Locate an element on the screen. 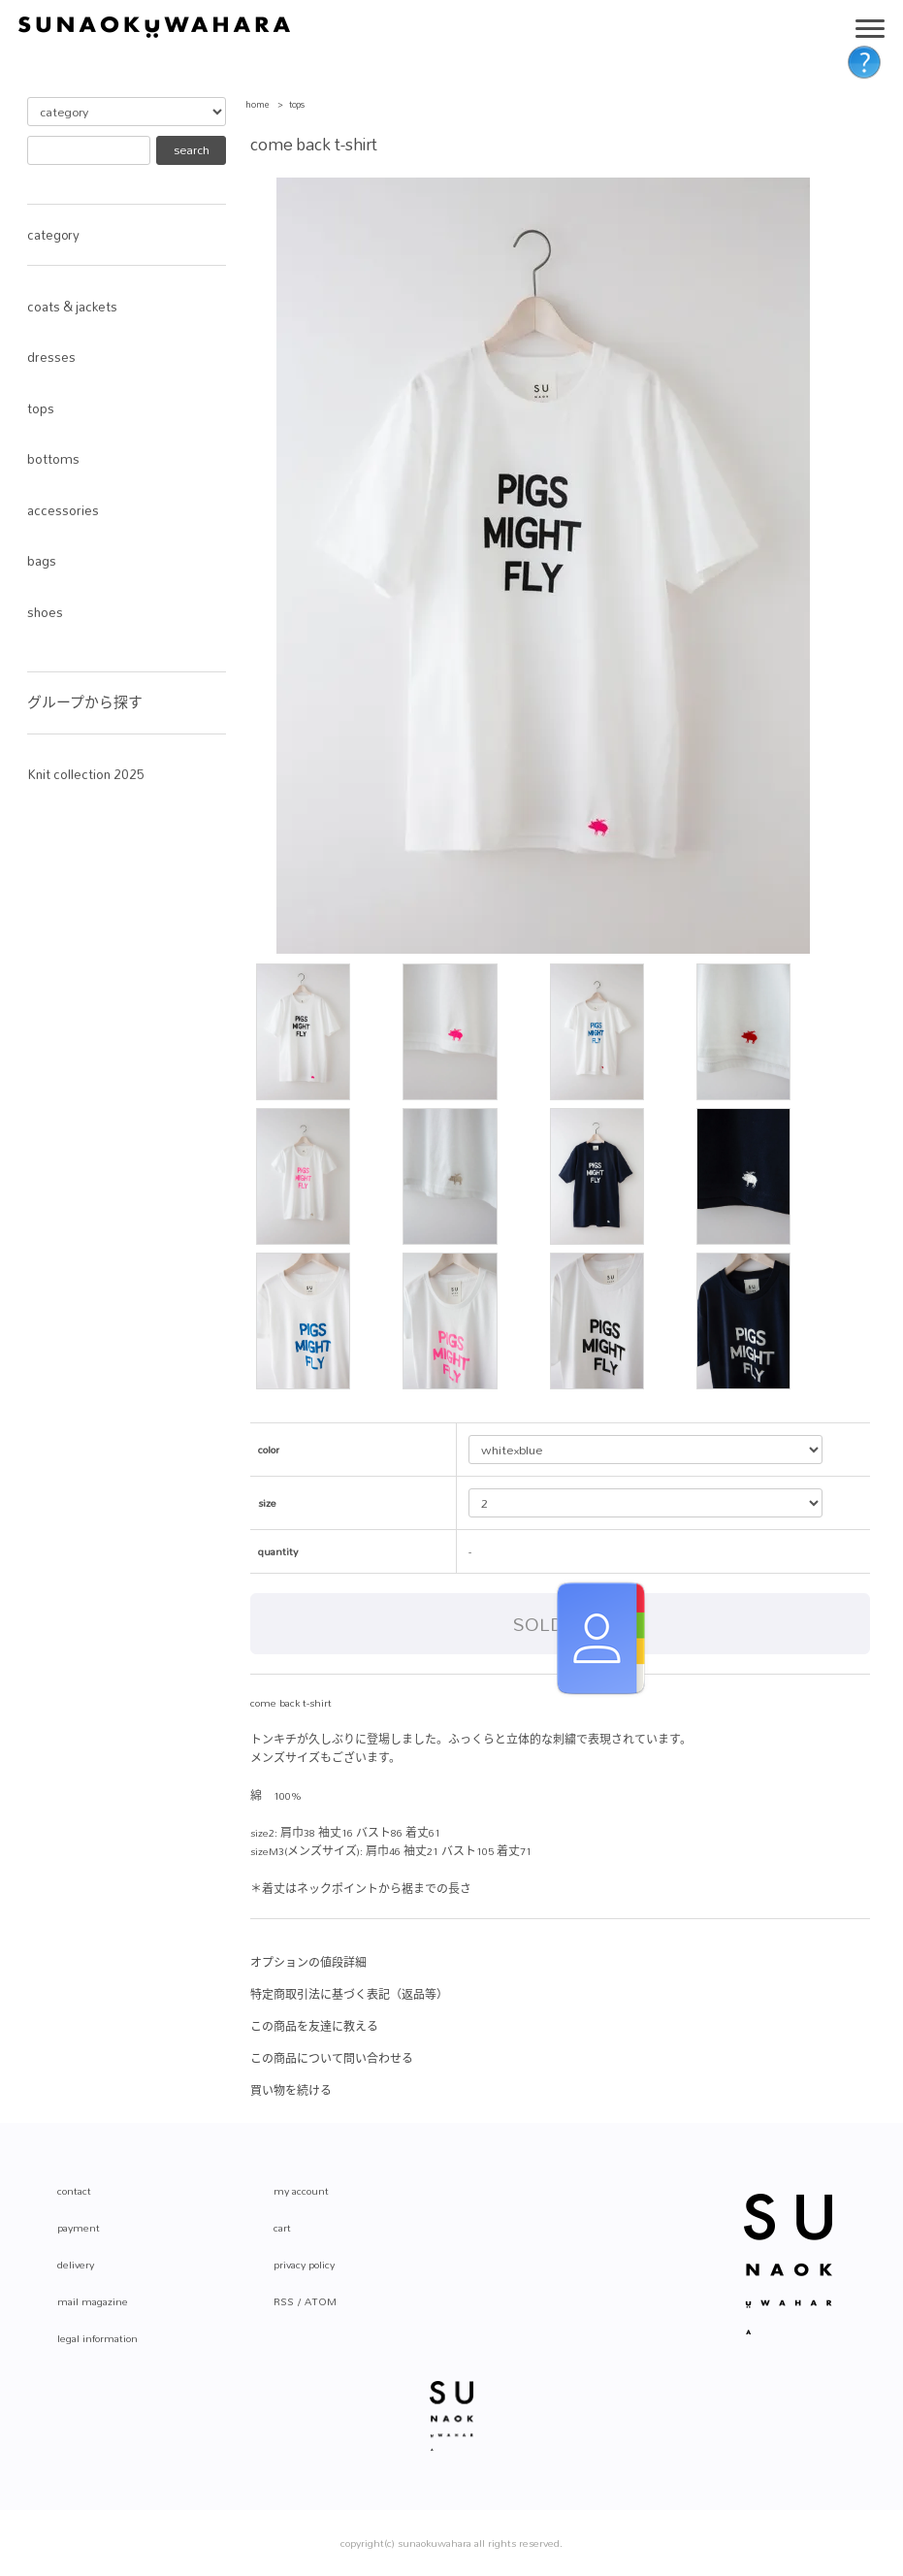 This screenshot has width=903, height=2576. access help and support documentation is located at coordinates (864, 62).